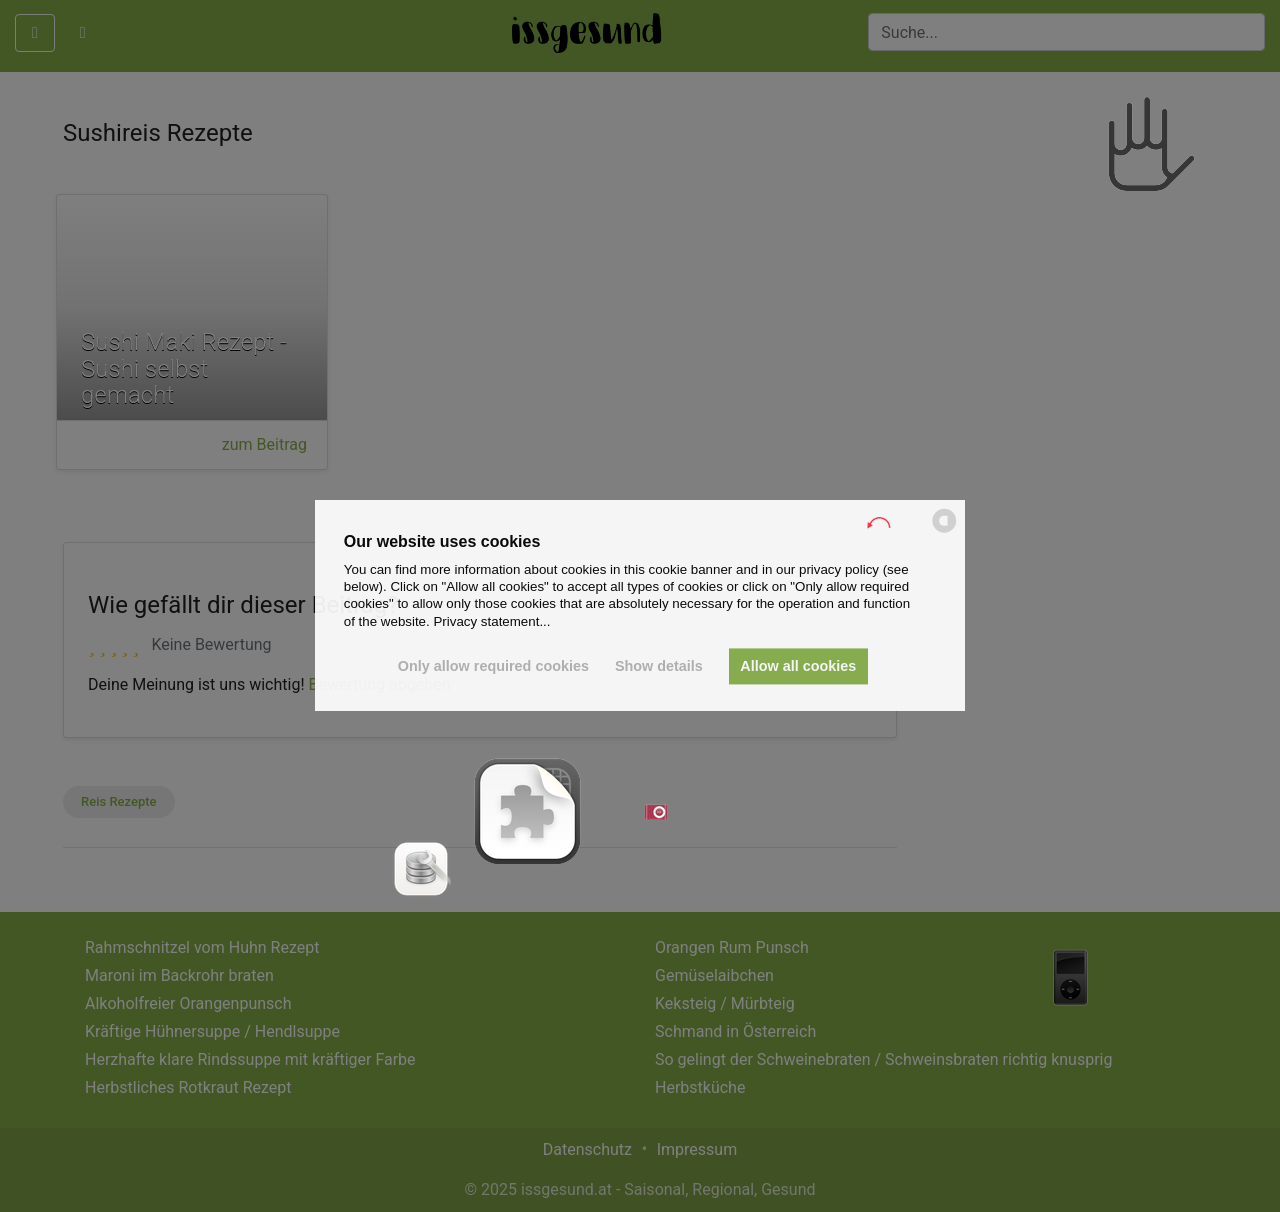  I want to click on undo the last action, so click(879, 522).